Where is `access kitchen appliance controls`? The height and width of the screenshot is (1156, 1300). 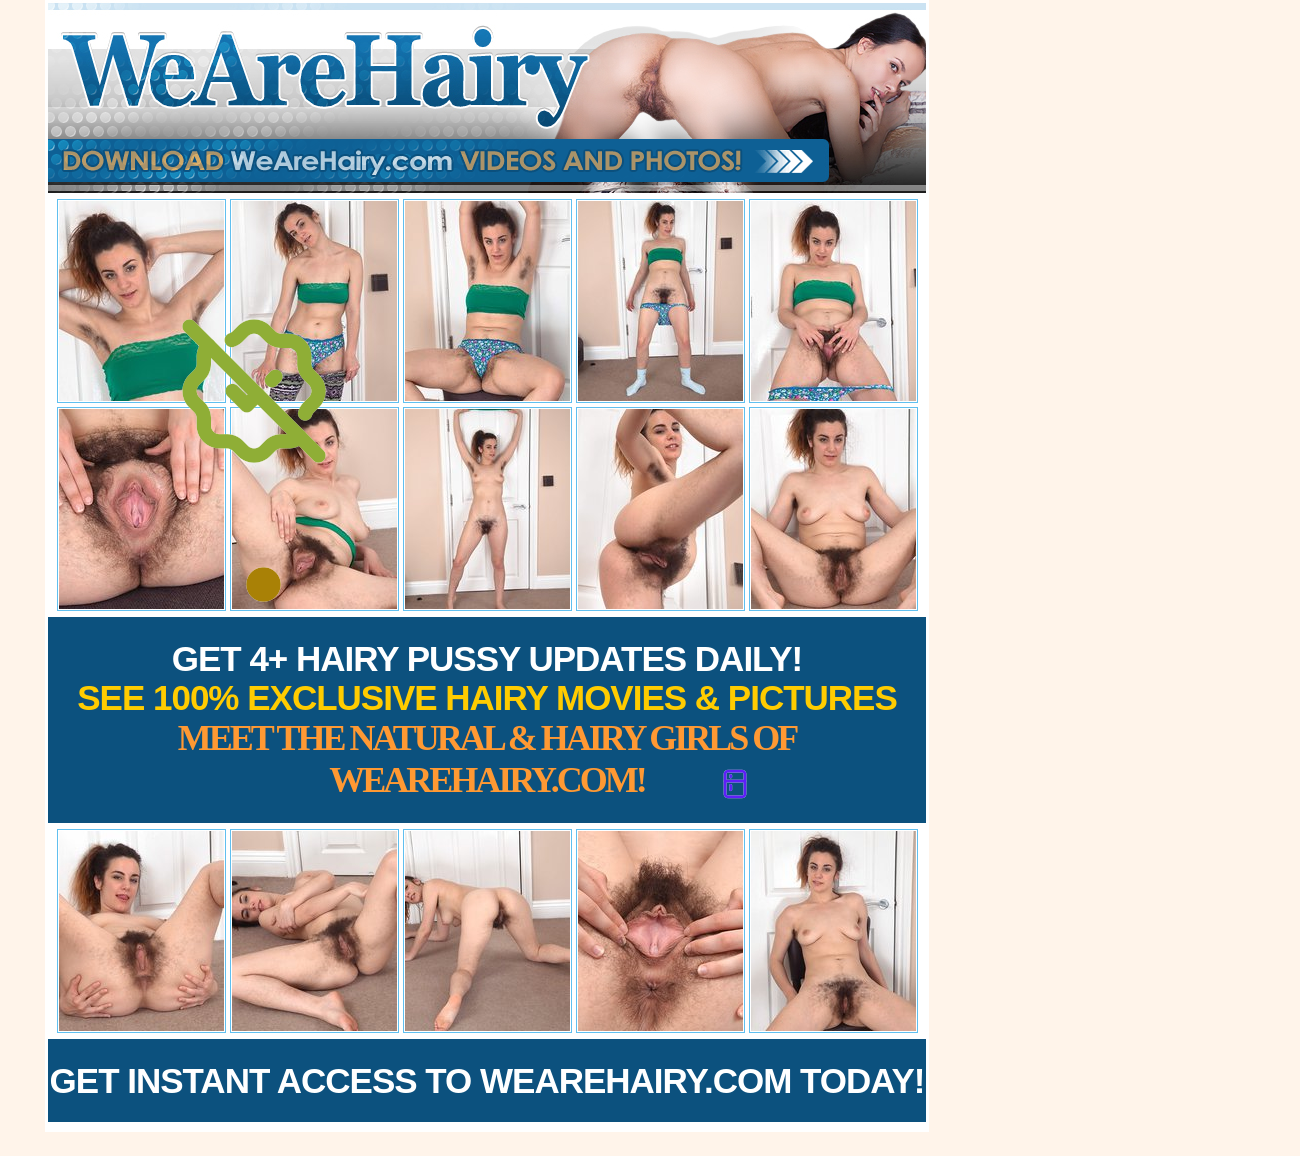
access kitchen appliance controls is located at coordinates (735, 784).